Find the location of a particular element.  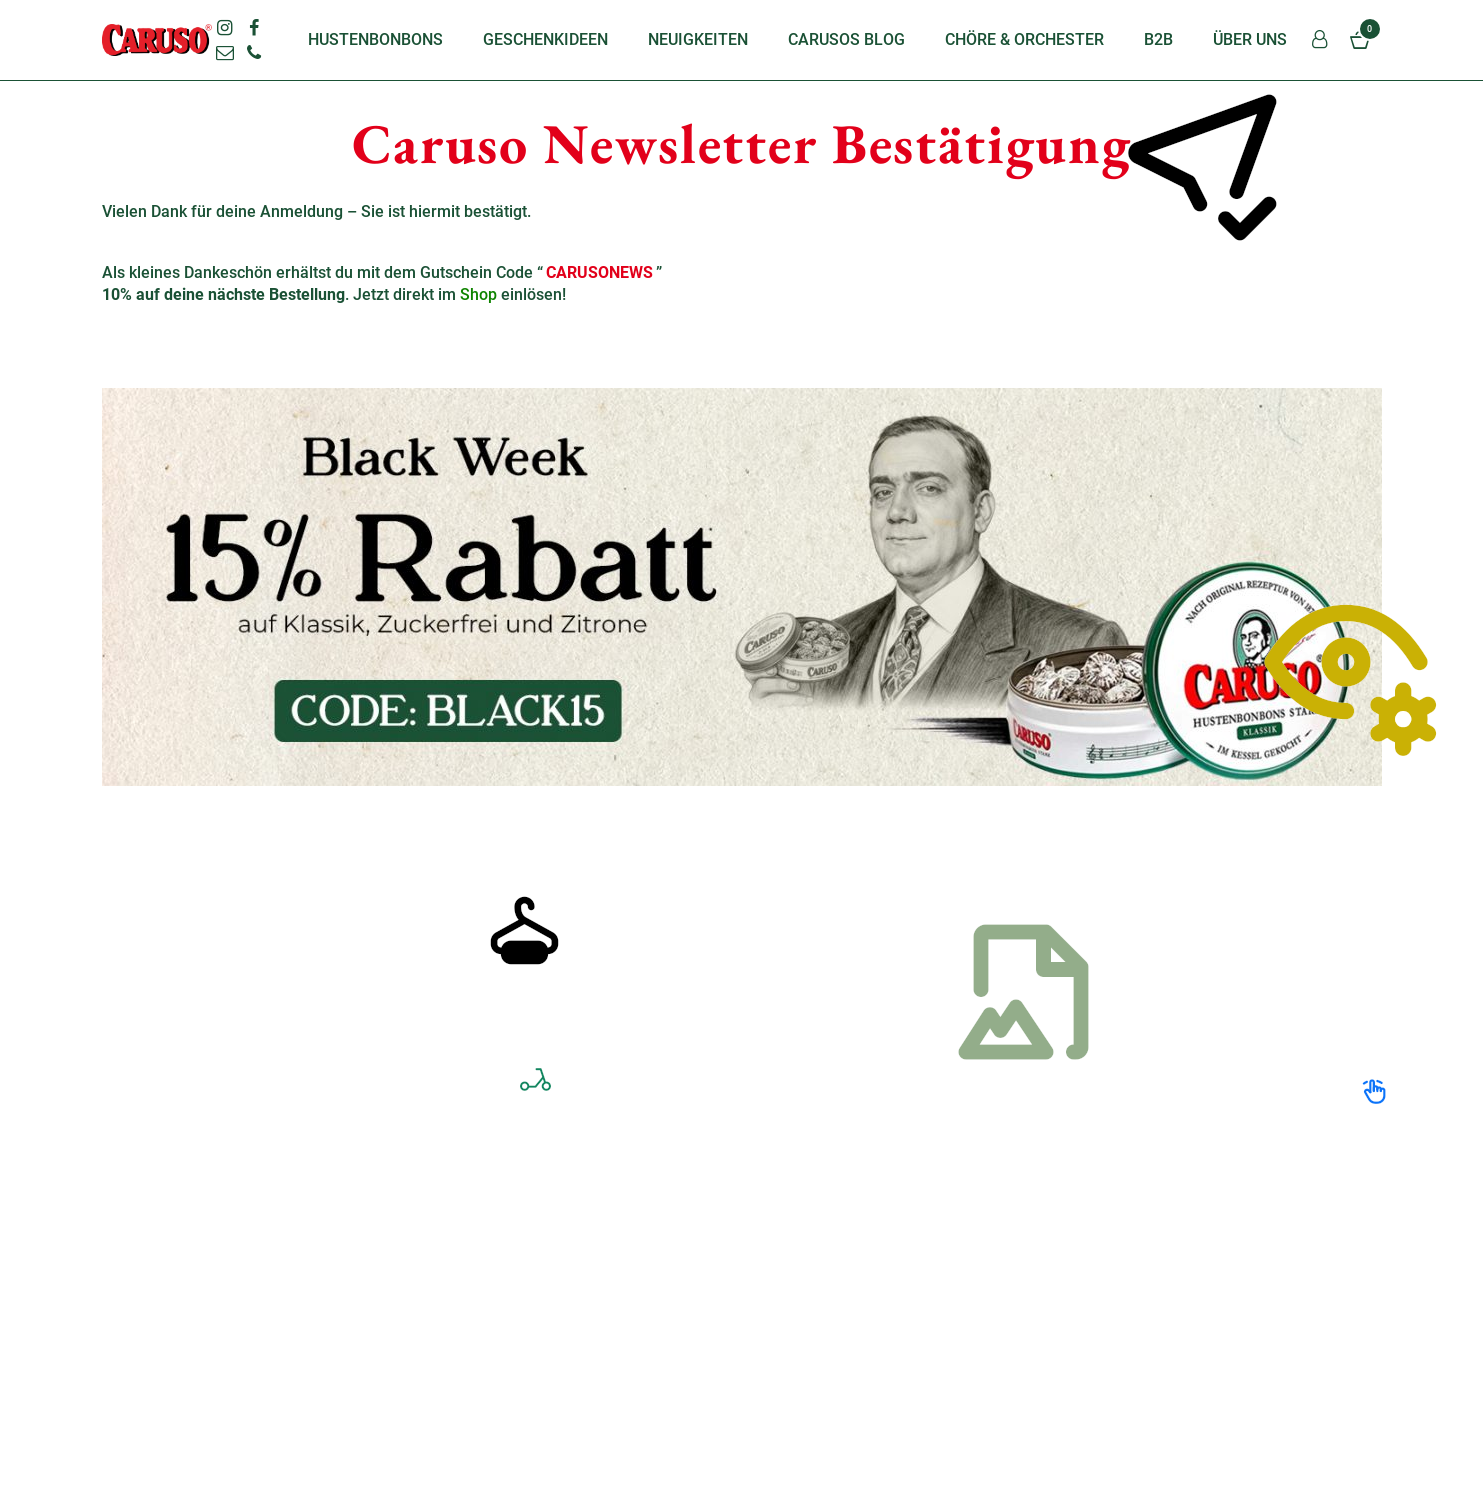

select scooter as transportation mode is located at coordinates (535, 1080).